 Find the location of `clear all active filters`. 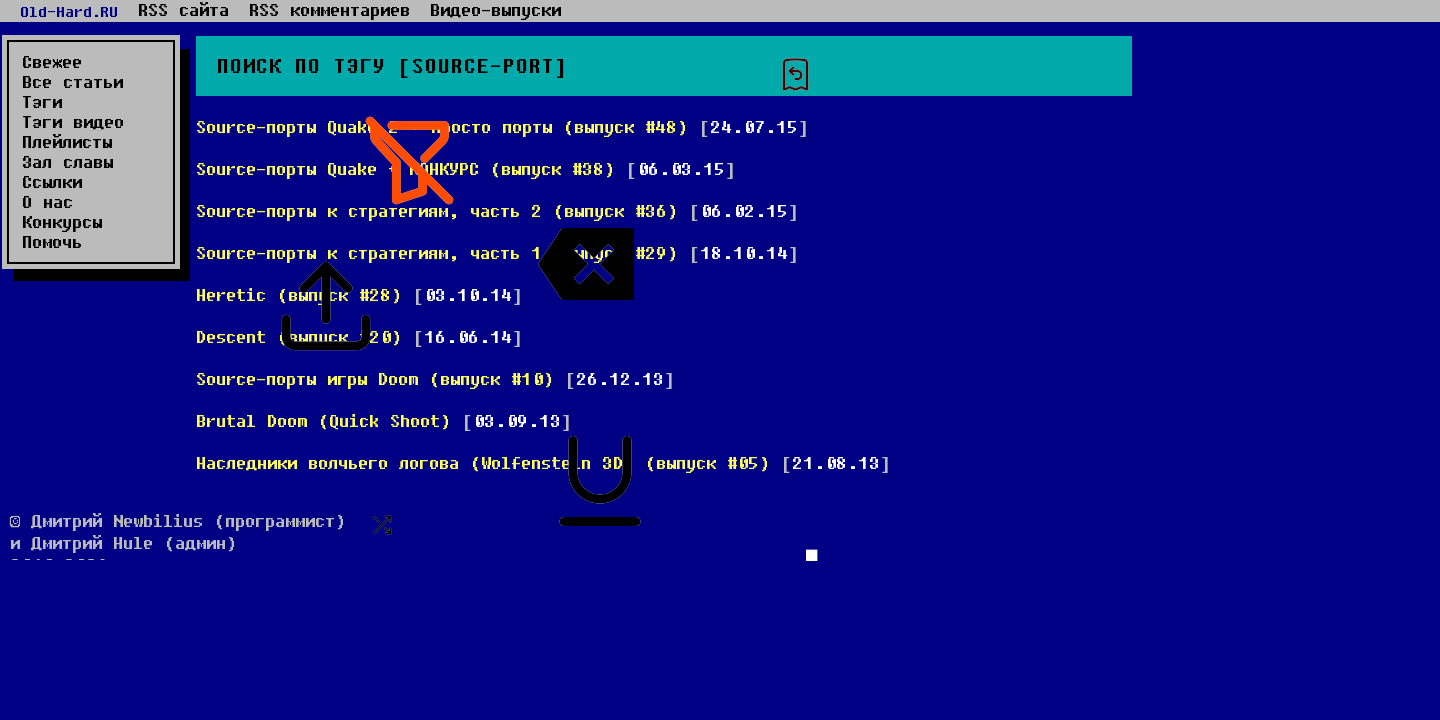

clear all active filters is located at coordinates (409, 160).